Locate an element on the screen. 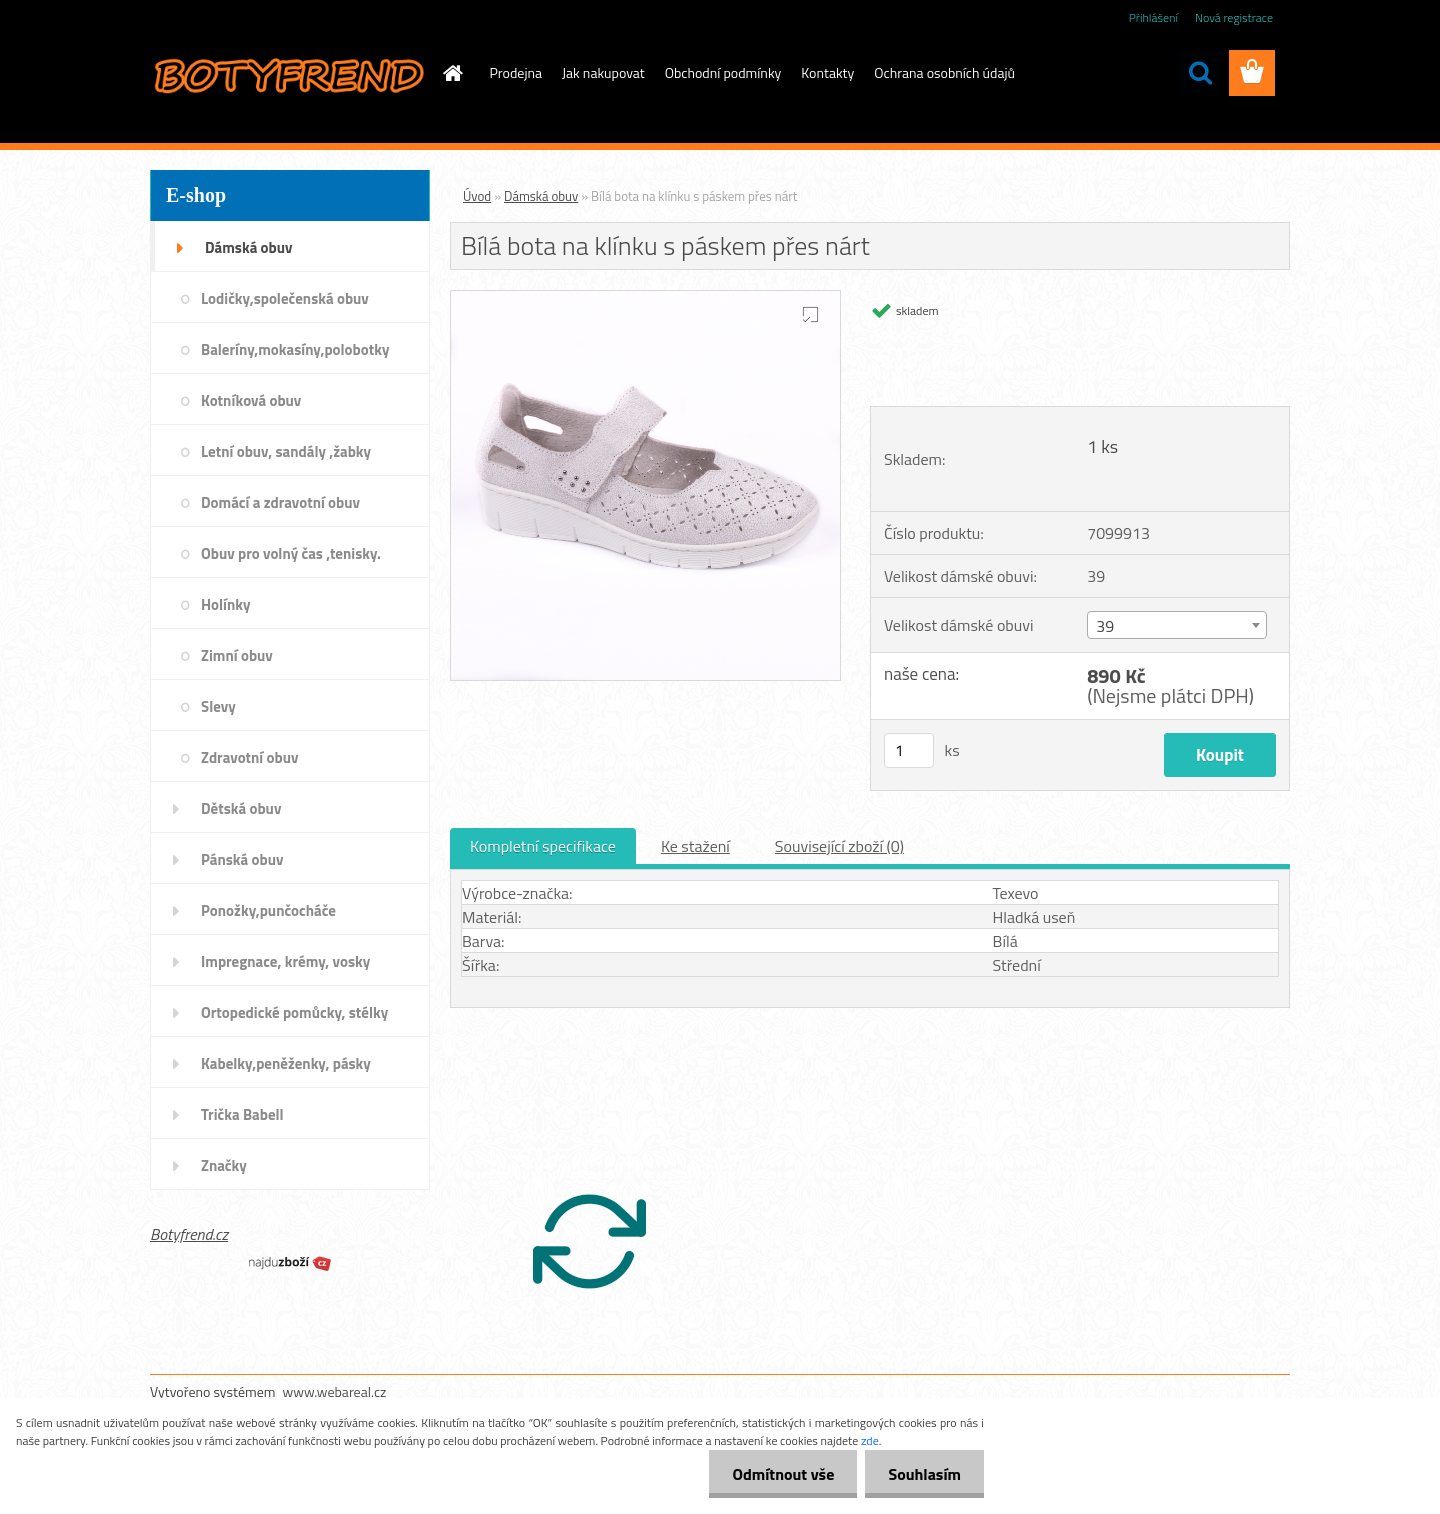  mark task as complete is located at coordinates (810, 314).